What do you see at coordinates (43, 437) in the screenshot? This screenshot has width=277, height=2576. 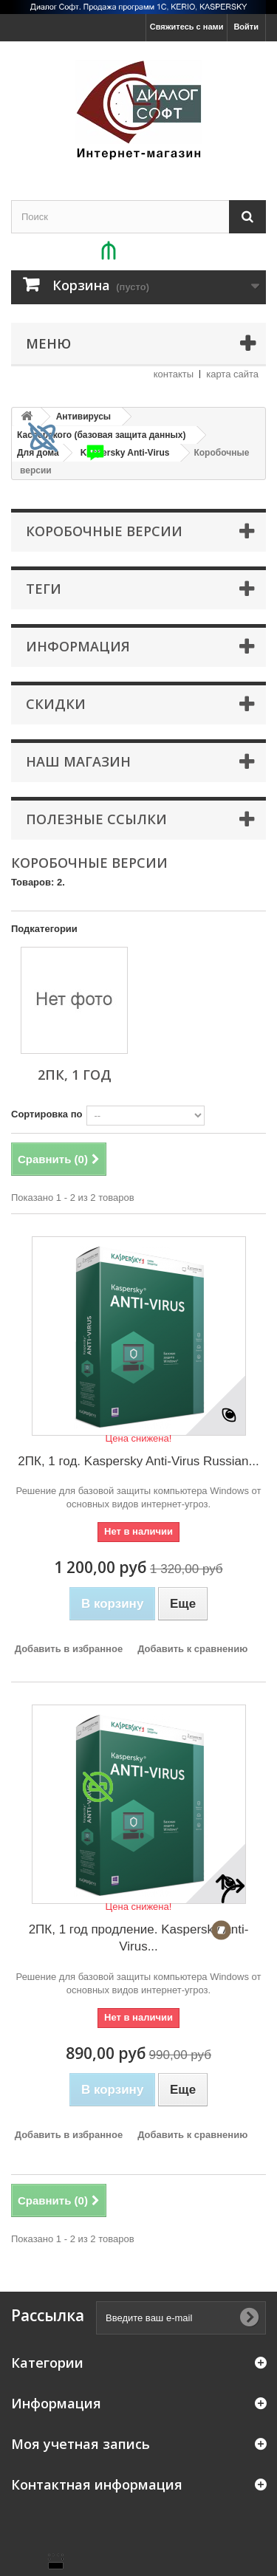 I see `disable atomic or molecular view` at bounding box center [43, 437].